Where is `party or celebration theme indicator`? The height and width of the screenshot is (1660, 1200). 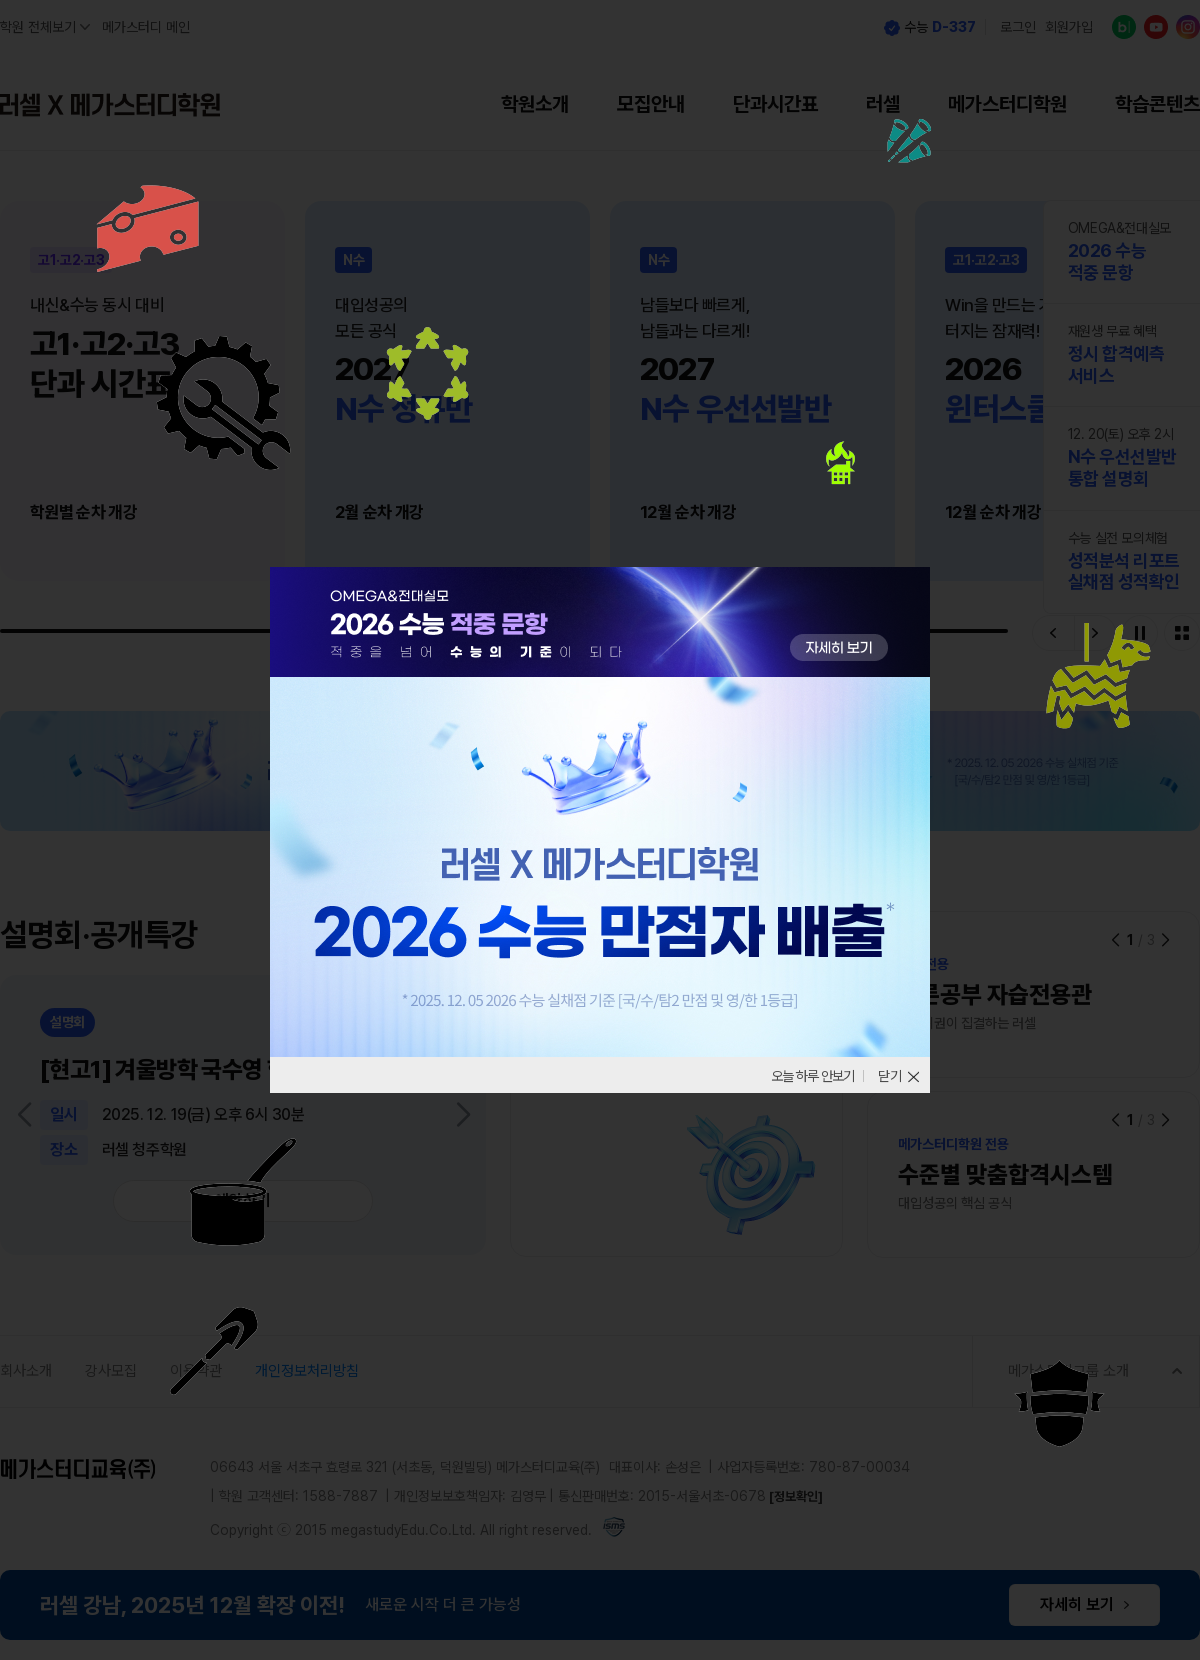
party or celebration theme indicator is located at coordinates (1098, 676).